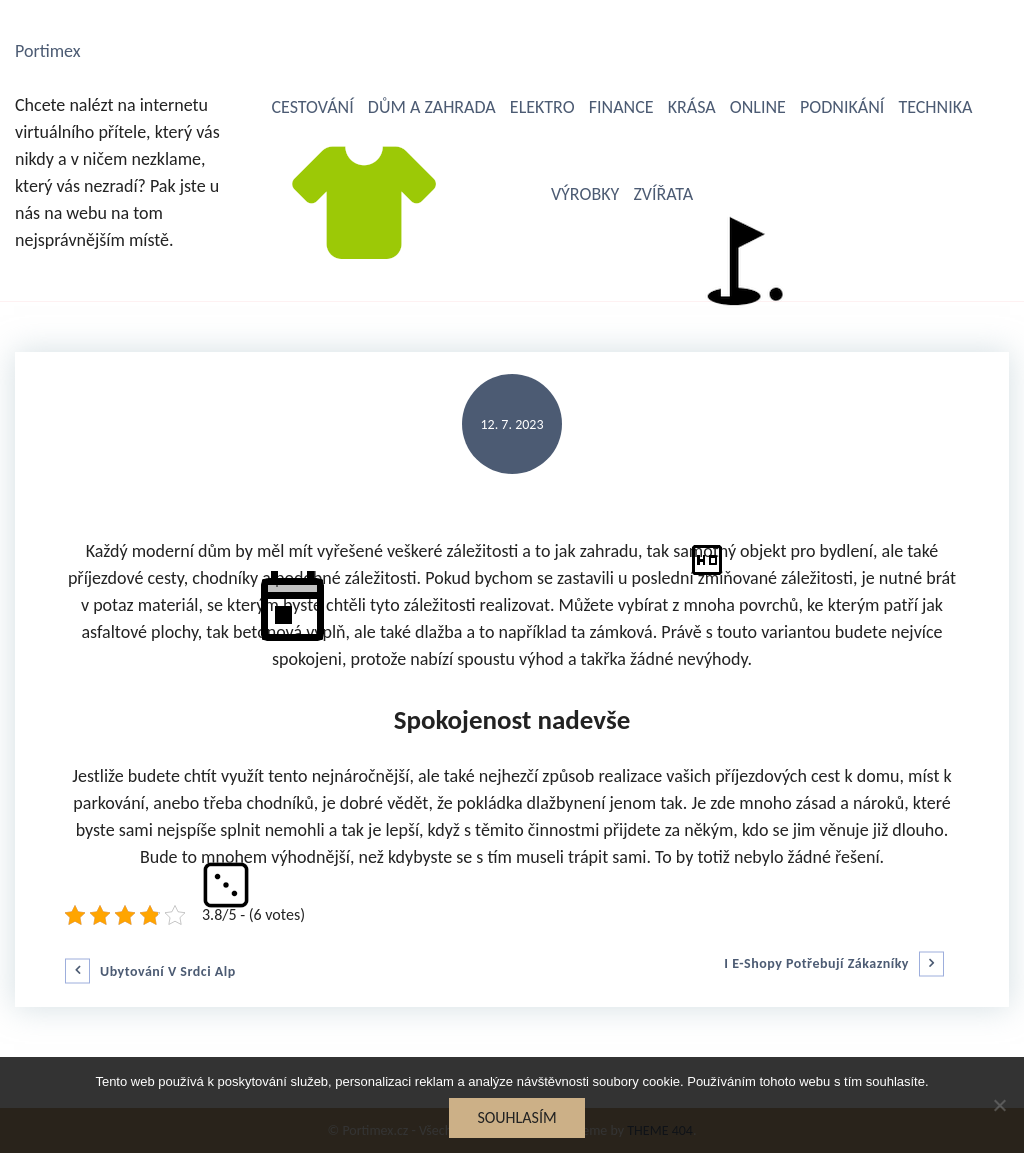 The height and width of the screenshot is (1153, 1024). What do you see at coordinates (364, 199) in the screenshot?
I see `browse clothing or apparel items` at bounding box center [364, 199].